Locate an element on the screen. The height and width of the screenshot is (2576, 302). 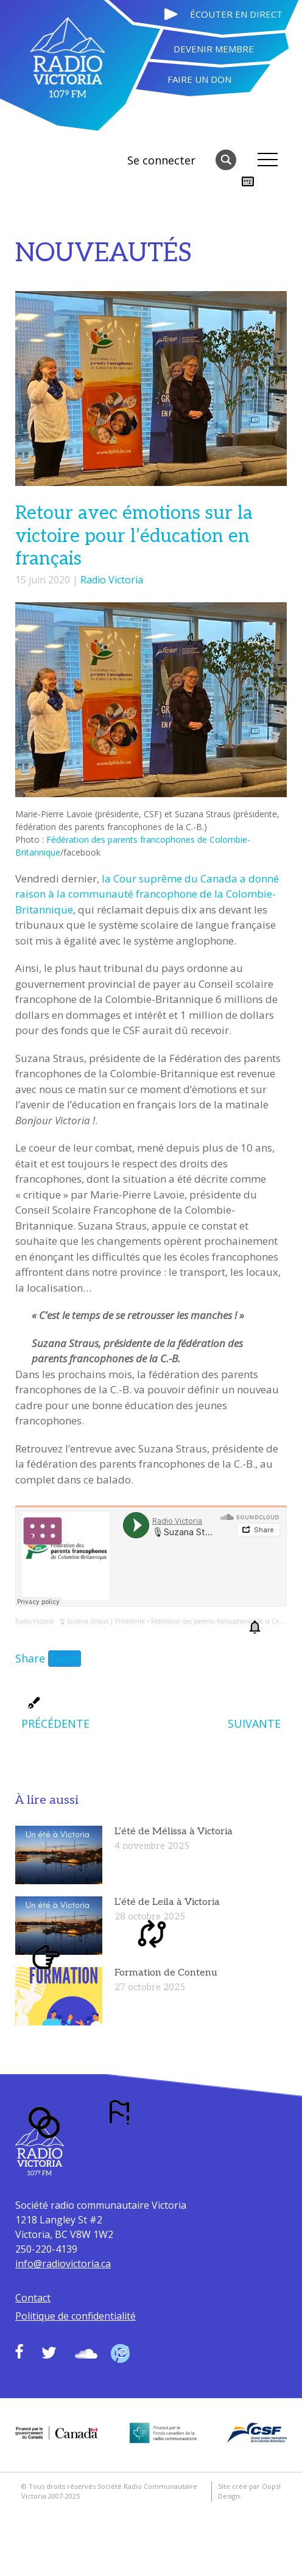
open Pinterest app is located at coordinates (120, 2353).